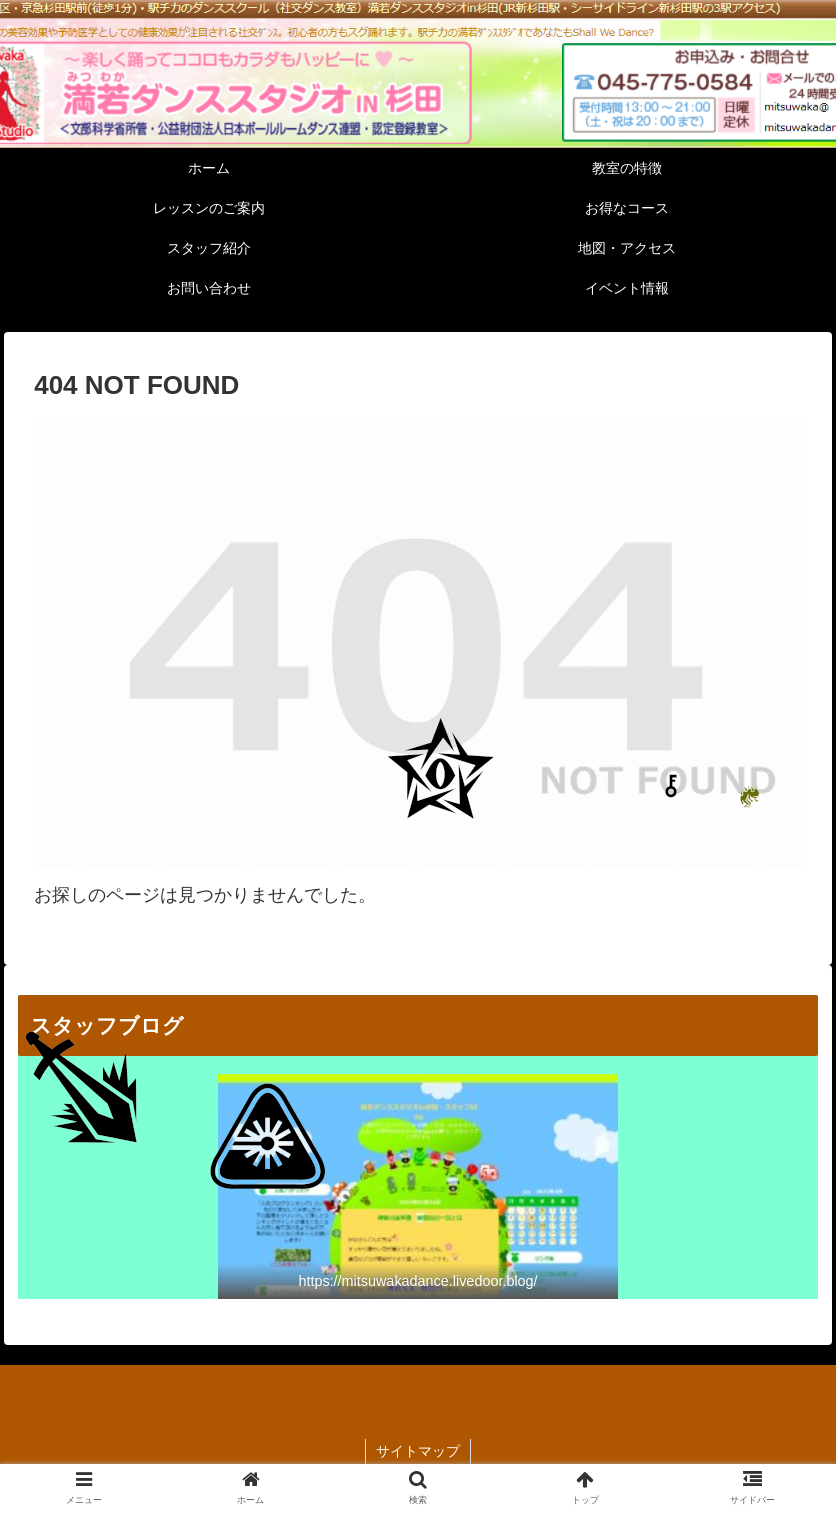  What do you see at coordinates (267, 1140) in the screenshot?
I see `laser hazard warning indicator` at bounding box center [267, 1140].